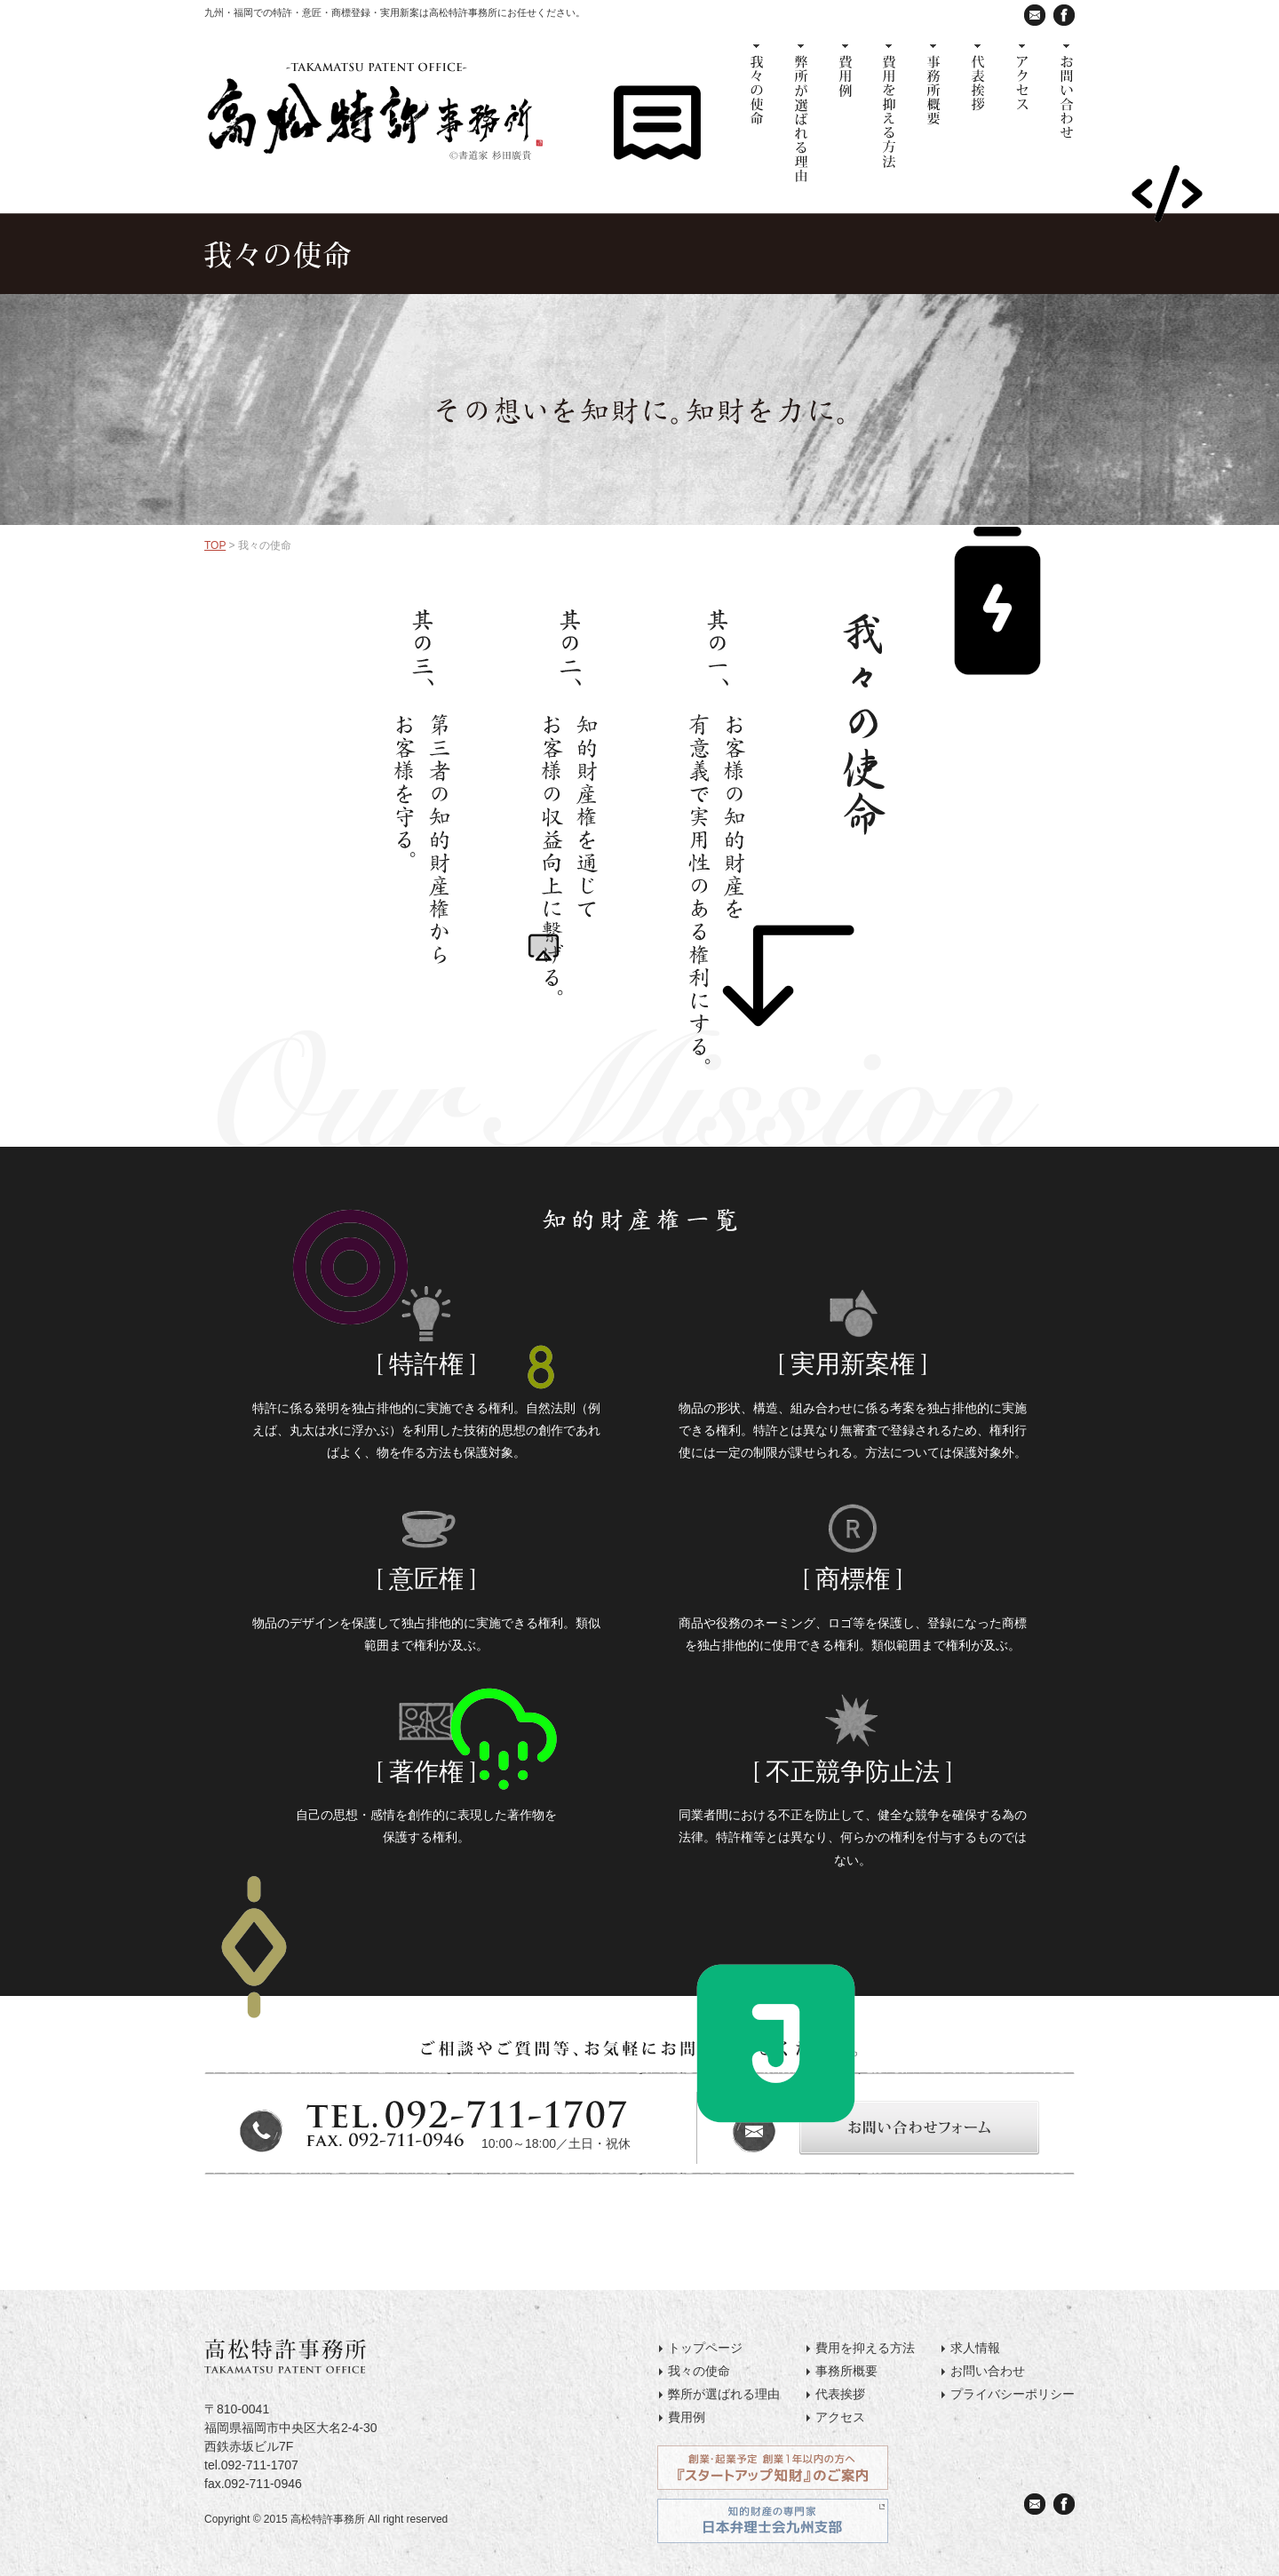 Image resolution: width=1279 pixels, height=2576 pixels. Describe the element at coordinates (350, 1267) in the screenshot. I see `select a single option from a list` at that location.